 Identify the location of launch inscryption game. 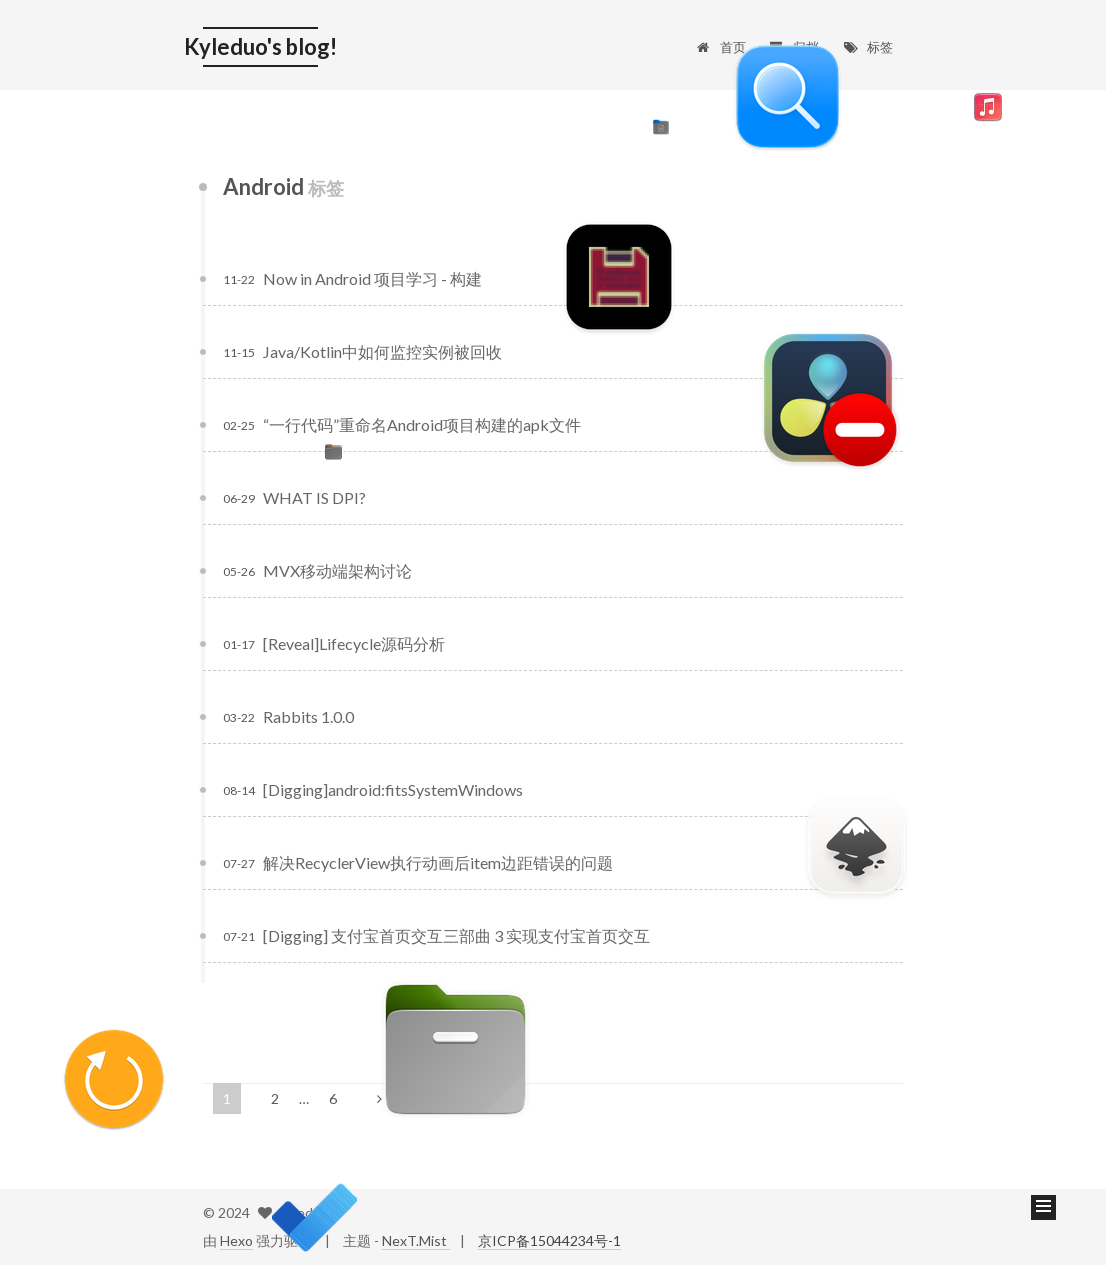
(619, 277).